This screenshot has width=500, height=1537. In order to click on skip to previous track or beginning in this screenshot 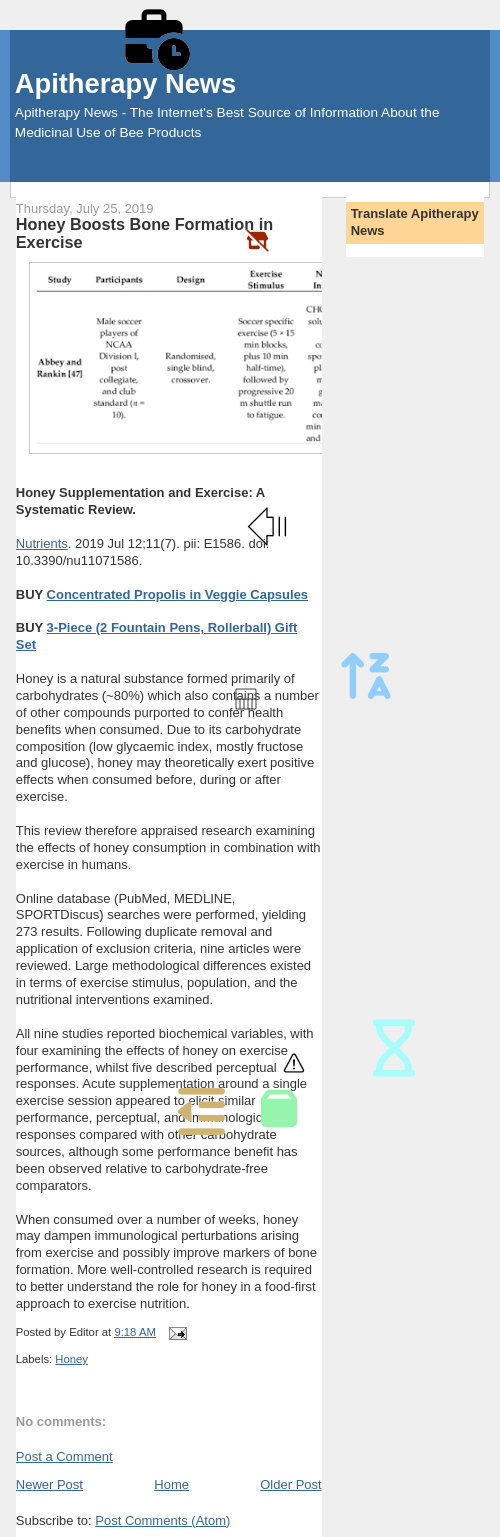, I will do `click(268, 526)`.